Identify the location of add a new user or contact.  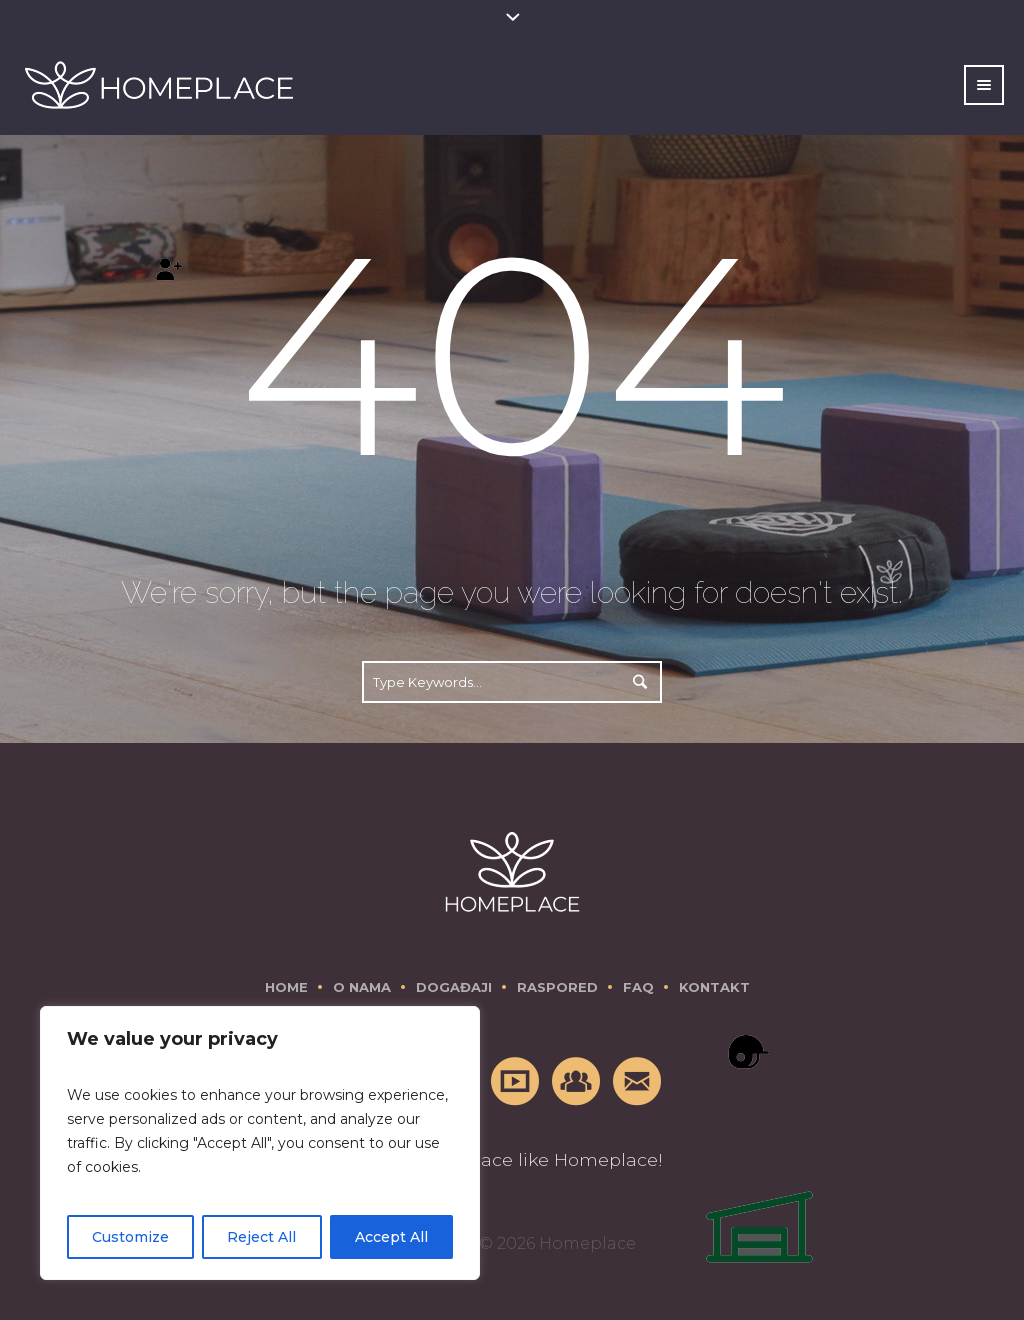
(168, 269).